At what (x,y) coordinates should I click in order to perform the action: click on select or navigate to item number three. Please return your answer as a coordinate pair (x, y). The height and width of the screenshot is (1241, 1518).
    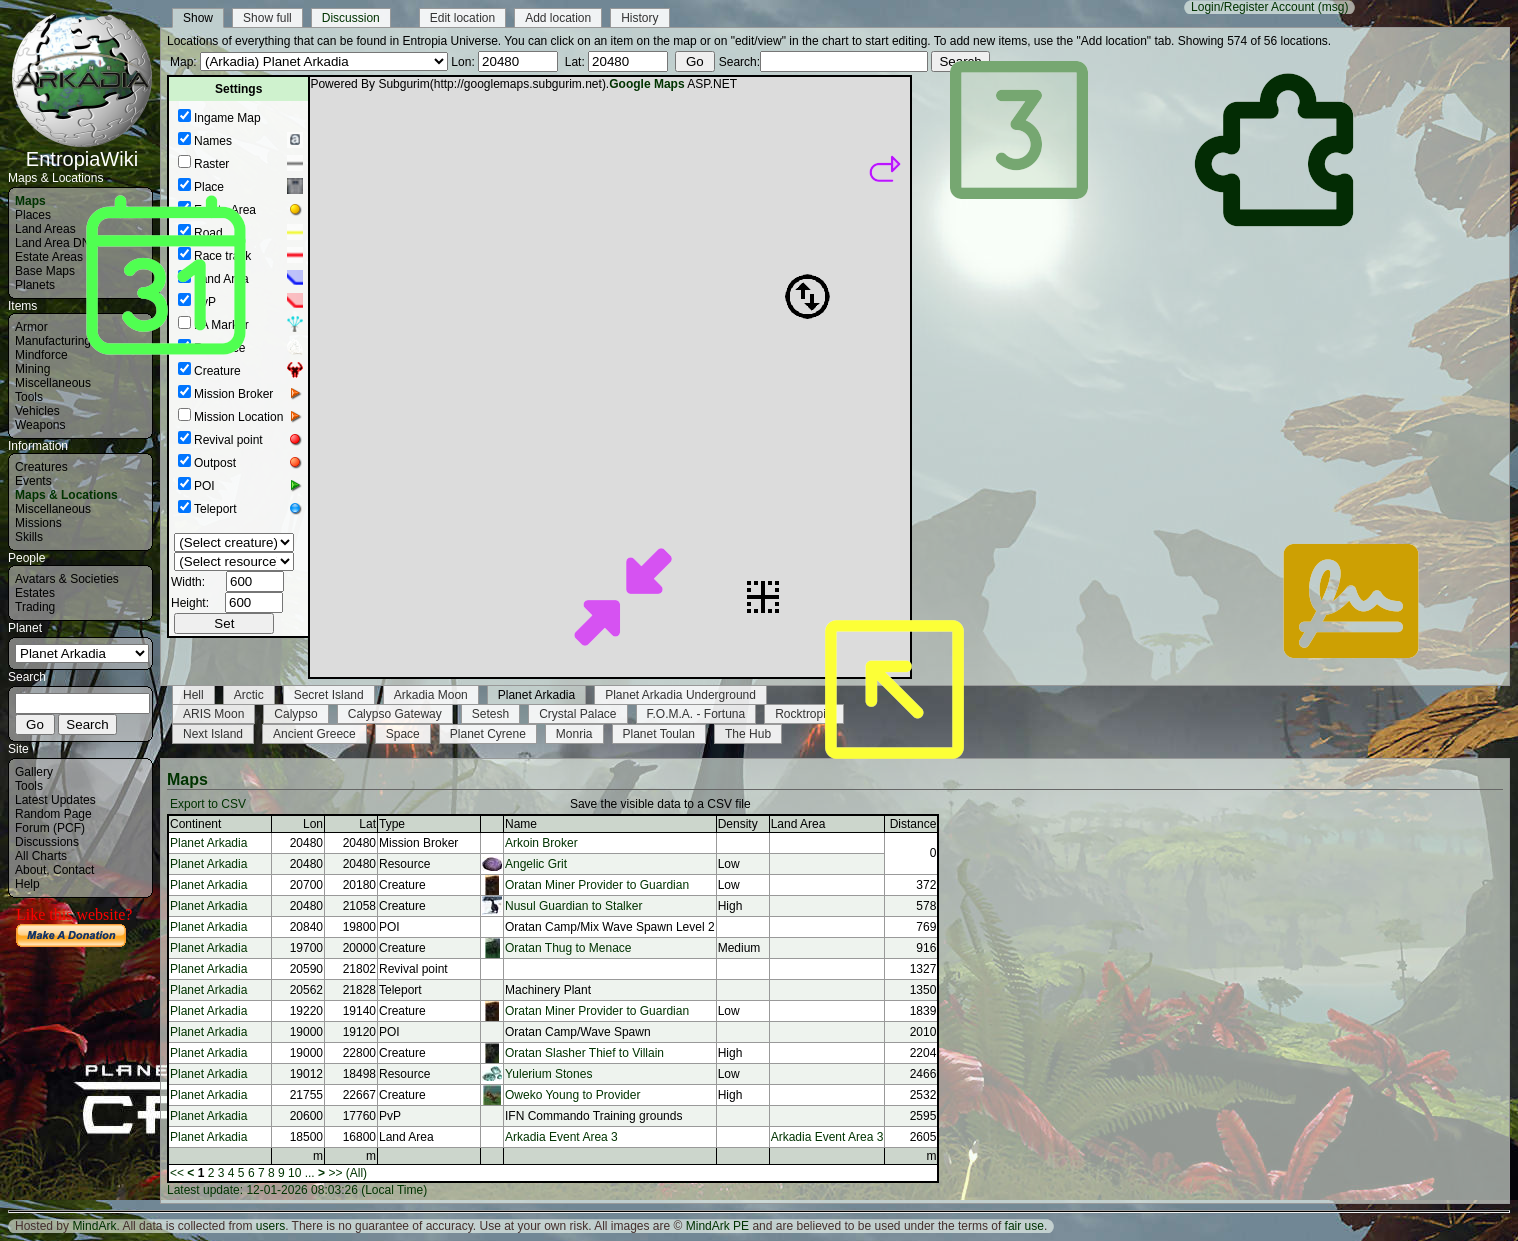
    Looking at the image, I should click on (1019, 130).